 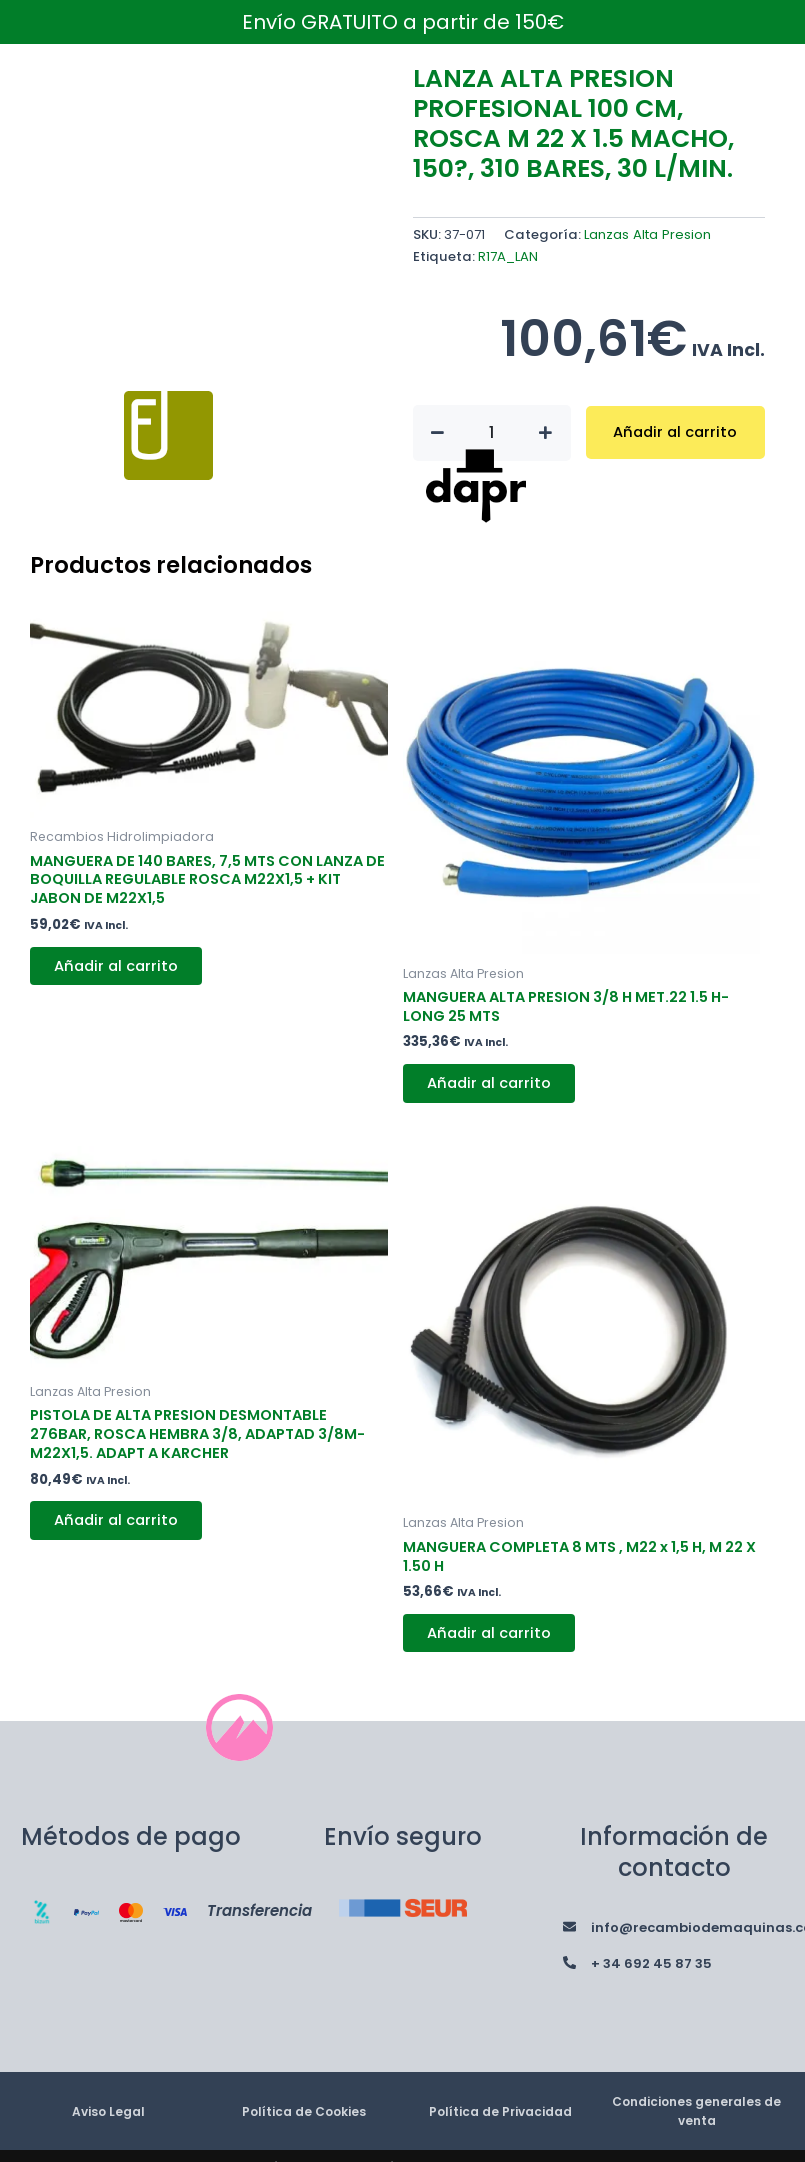 I want to click on dapr distributed application runtime logo, so click(x=476, y=486).